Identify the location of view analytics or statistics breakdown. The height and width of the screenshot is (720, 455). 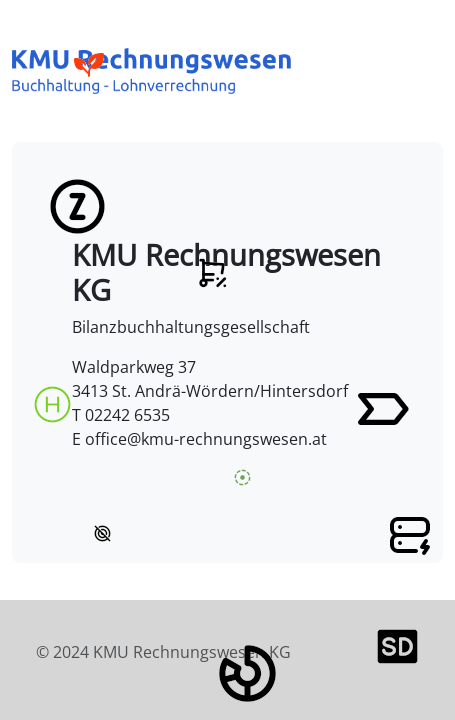
(247, 673).